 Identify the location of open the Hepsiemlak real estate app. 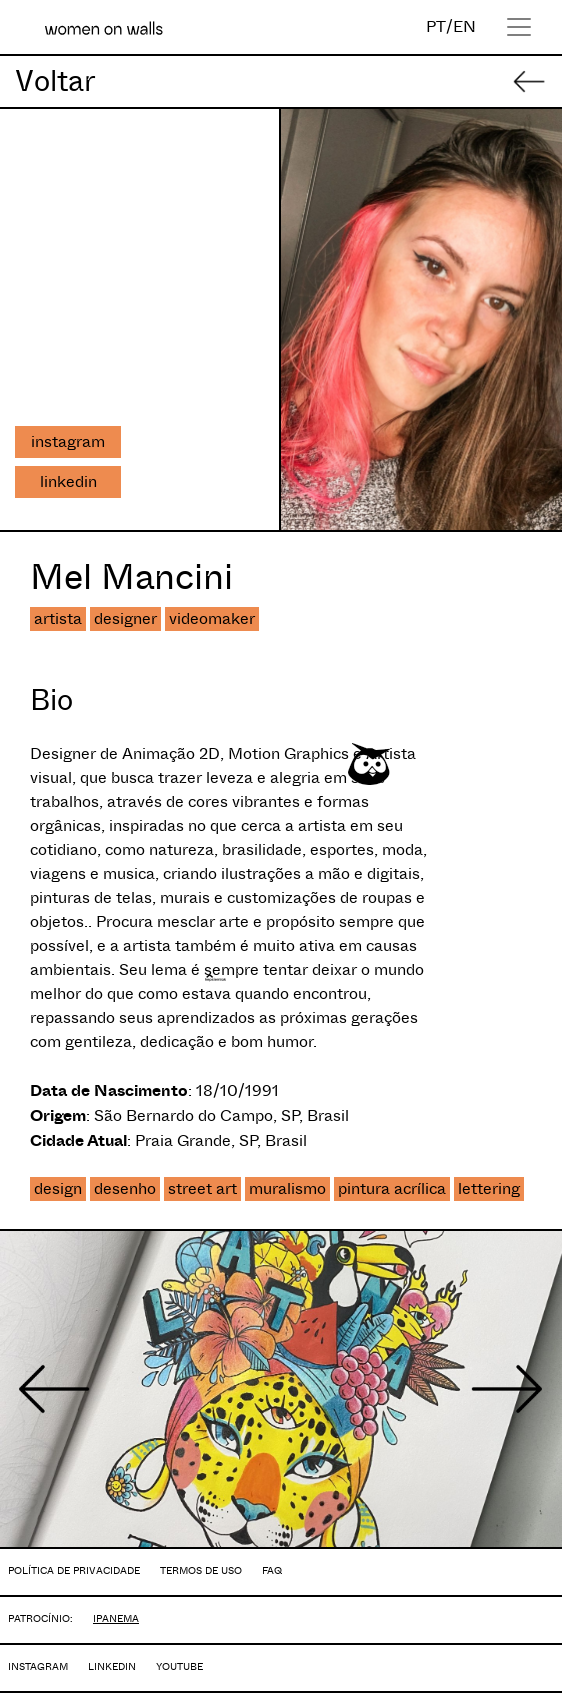
(215, 977).